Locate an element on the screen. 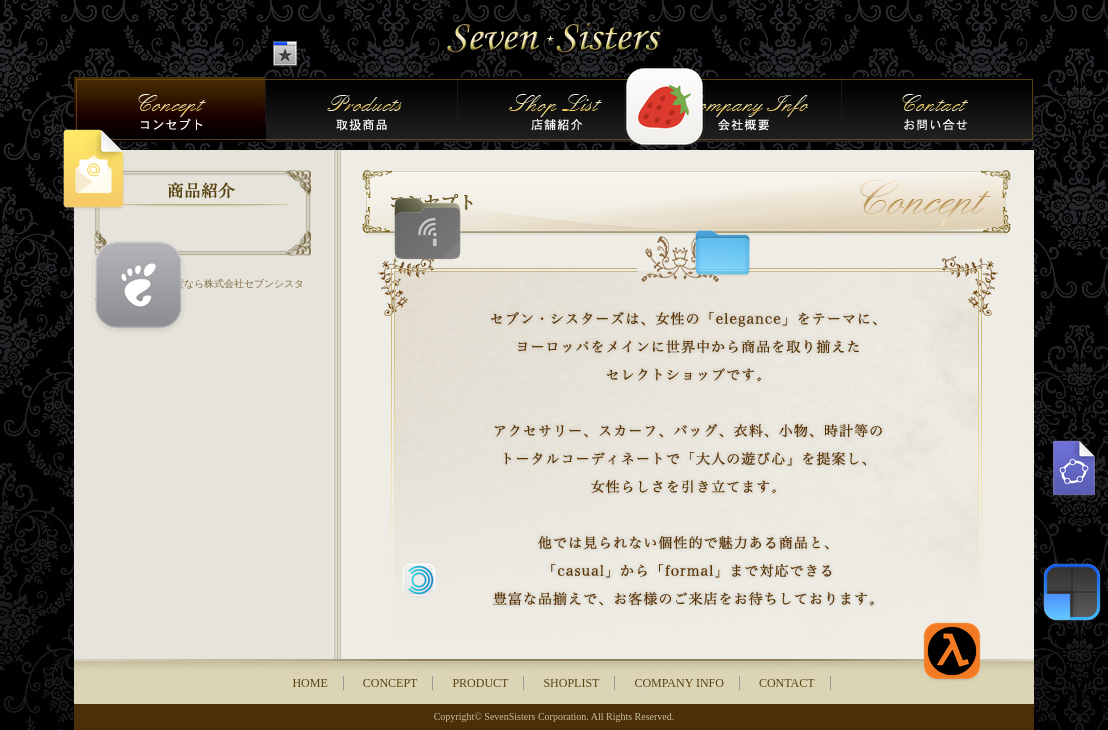 The width and height of the screenshot is (1108, 730). access favorited items in your media library is located at coordinates (285, 53).